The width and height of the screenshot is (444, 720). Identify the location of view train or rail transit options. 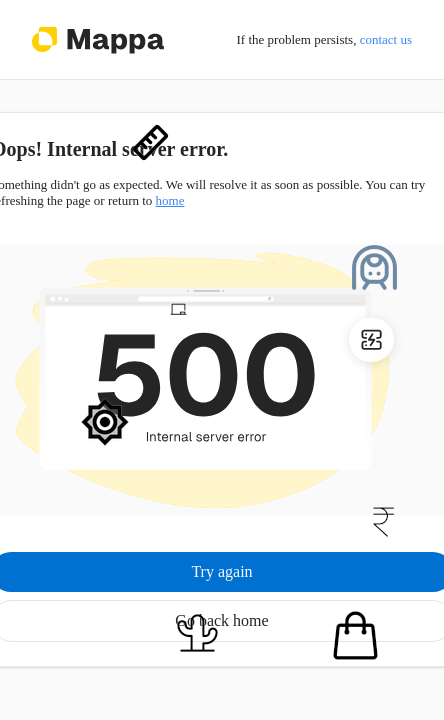
(374, 267).